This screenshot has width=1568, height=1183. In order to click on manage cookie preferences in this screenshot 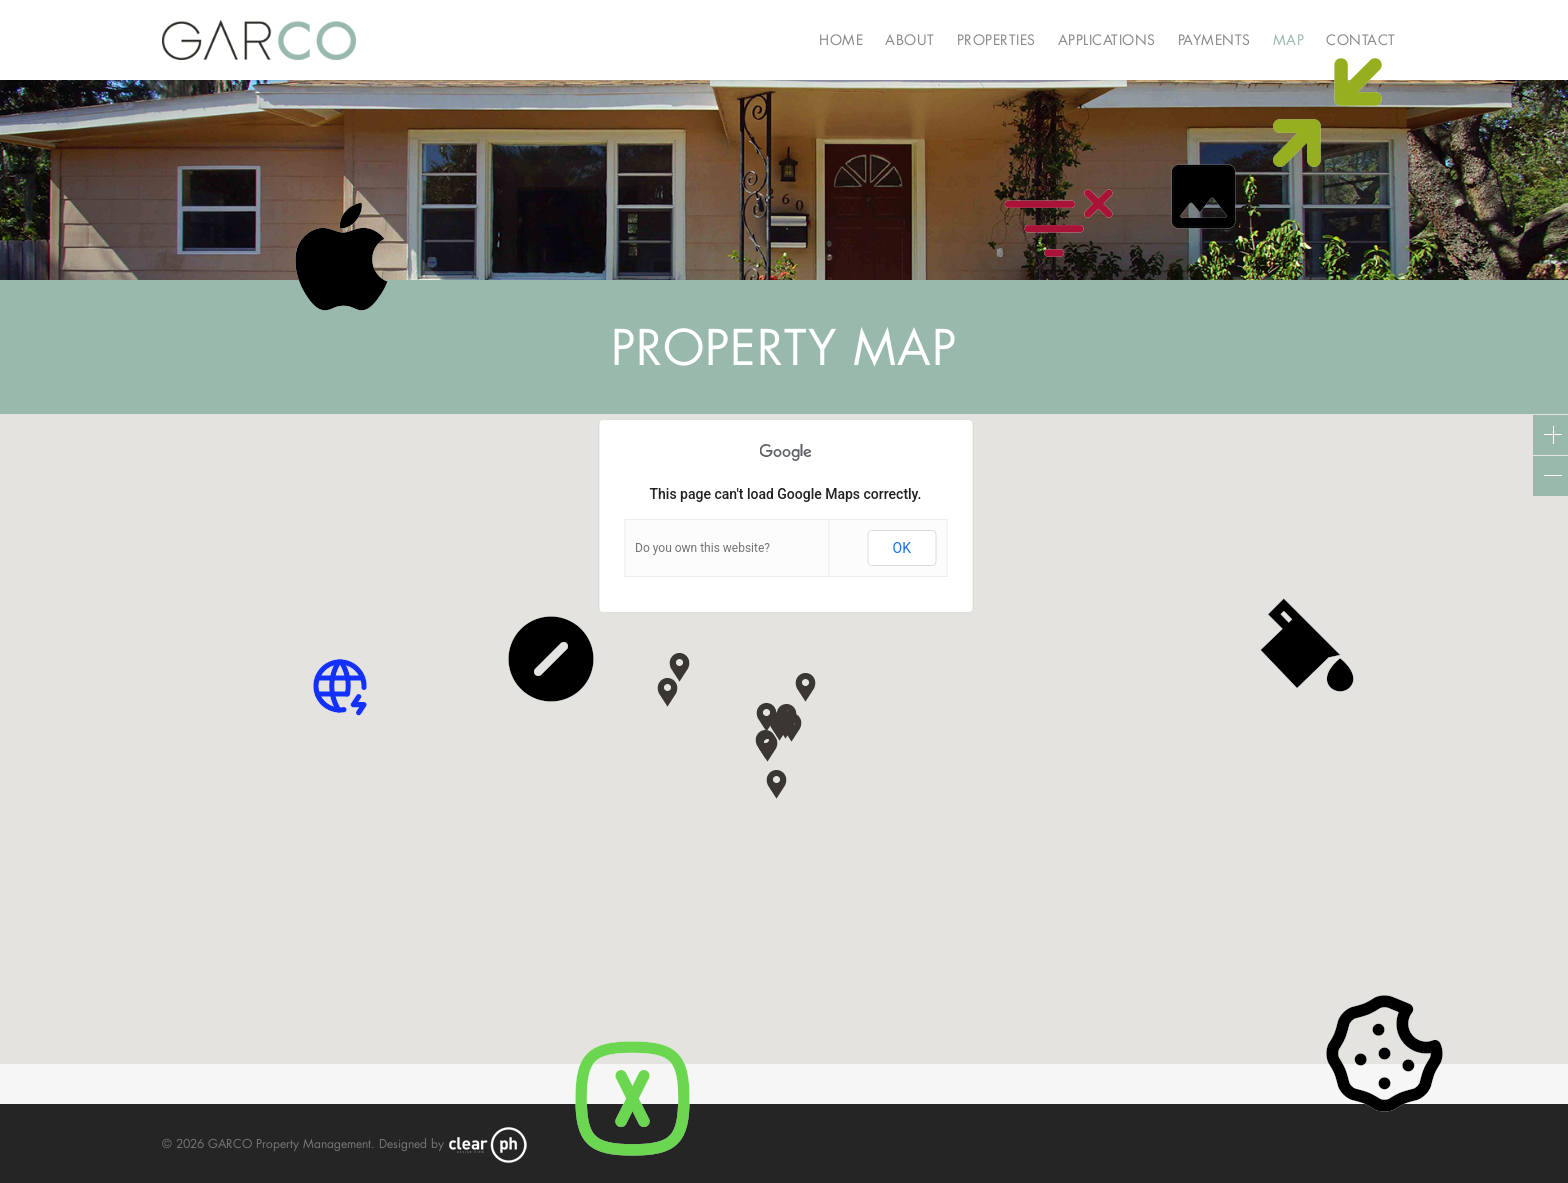, I will do `click(1384, 1053)`.